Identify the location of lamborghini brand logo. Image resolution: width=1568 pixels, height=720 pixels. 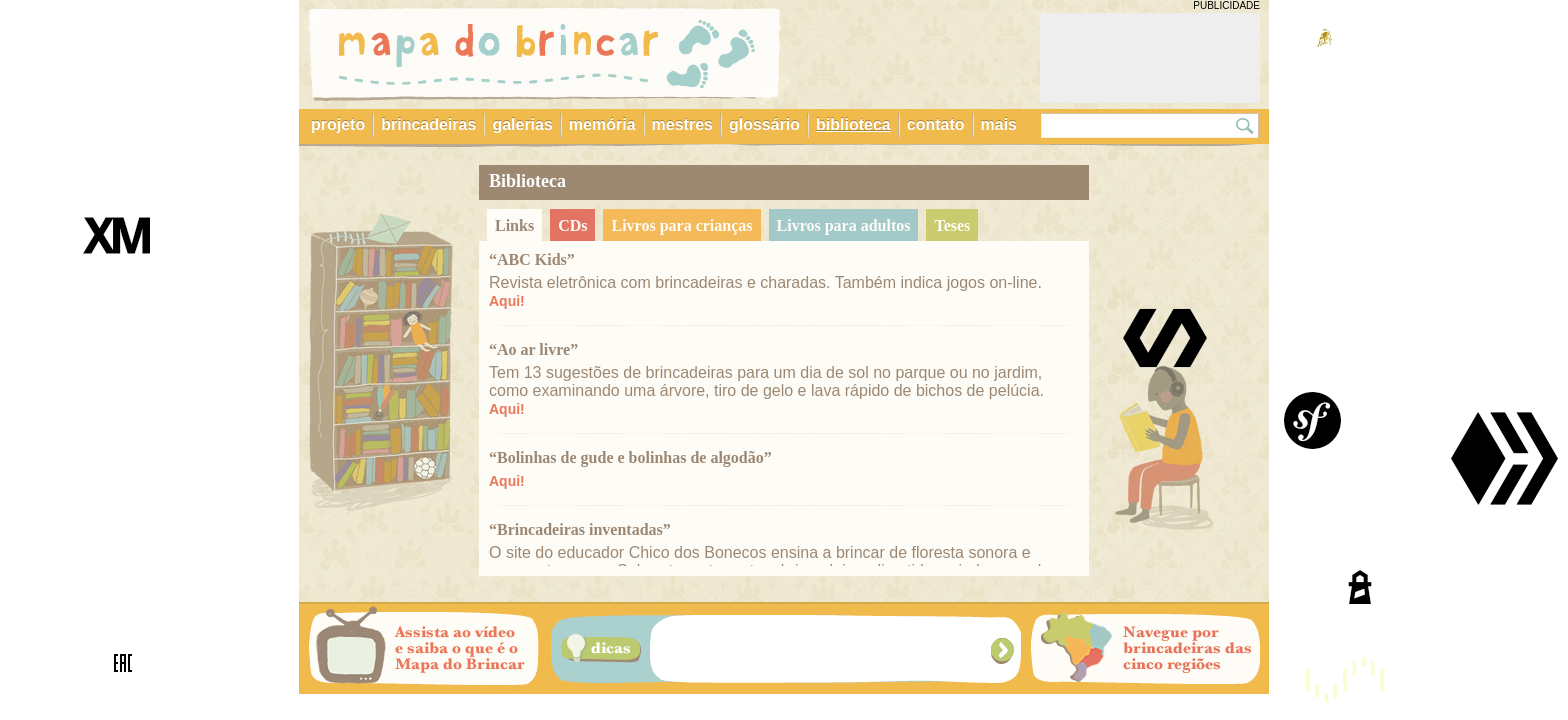
(1325, 38).